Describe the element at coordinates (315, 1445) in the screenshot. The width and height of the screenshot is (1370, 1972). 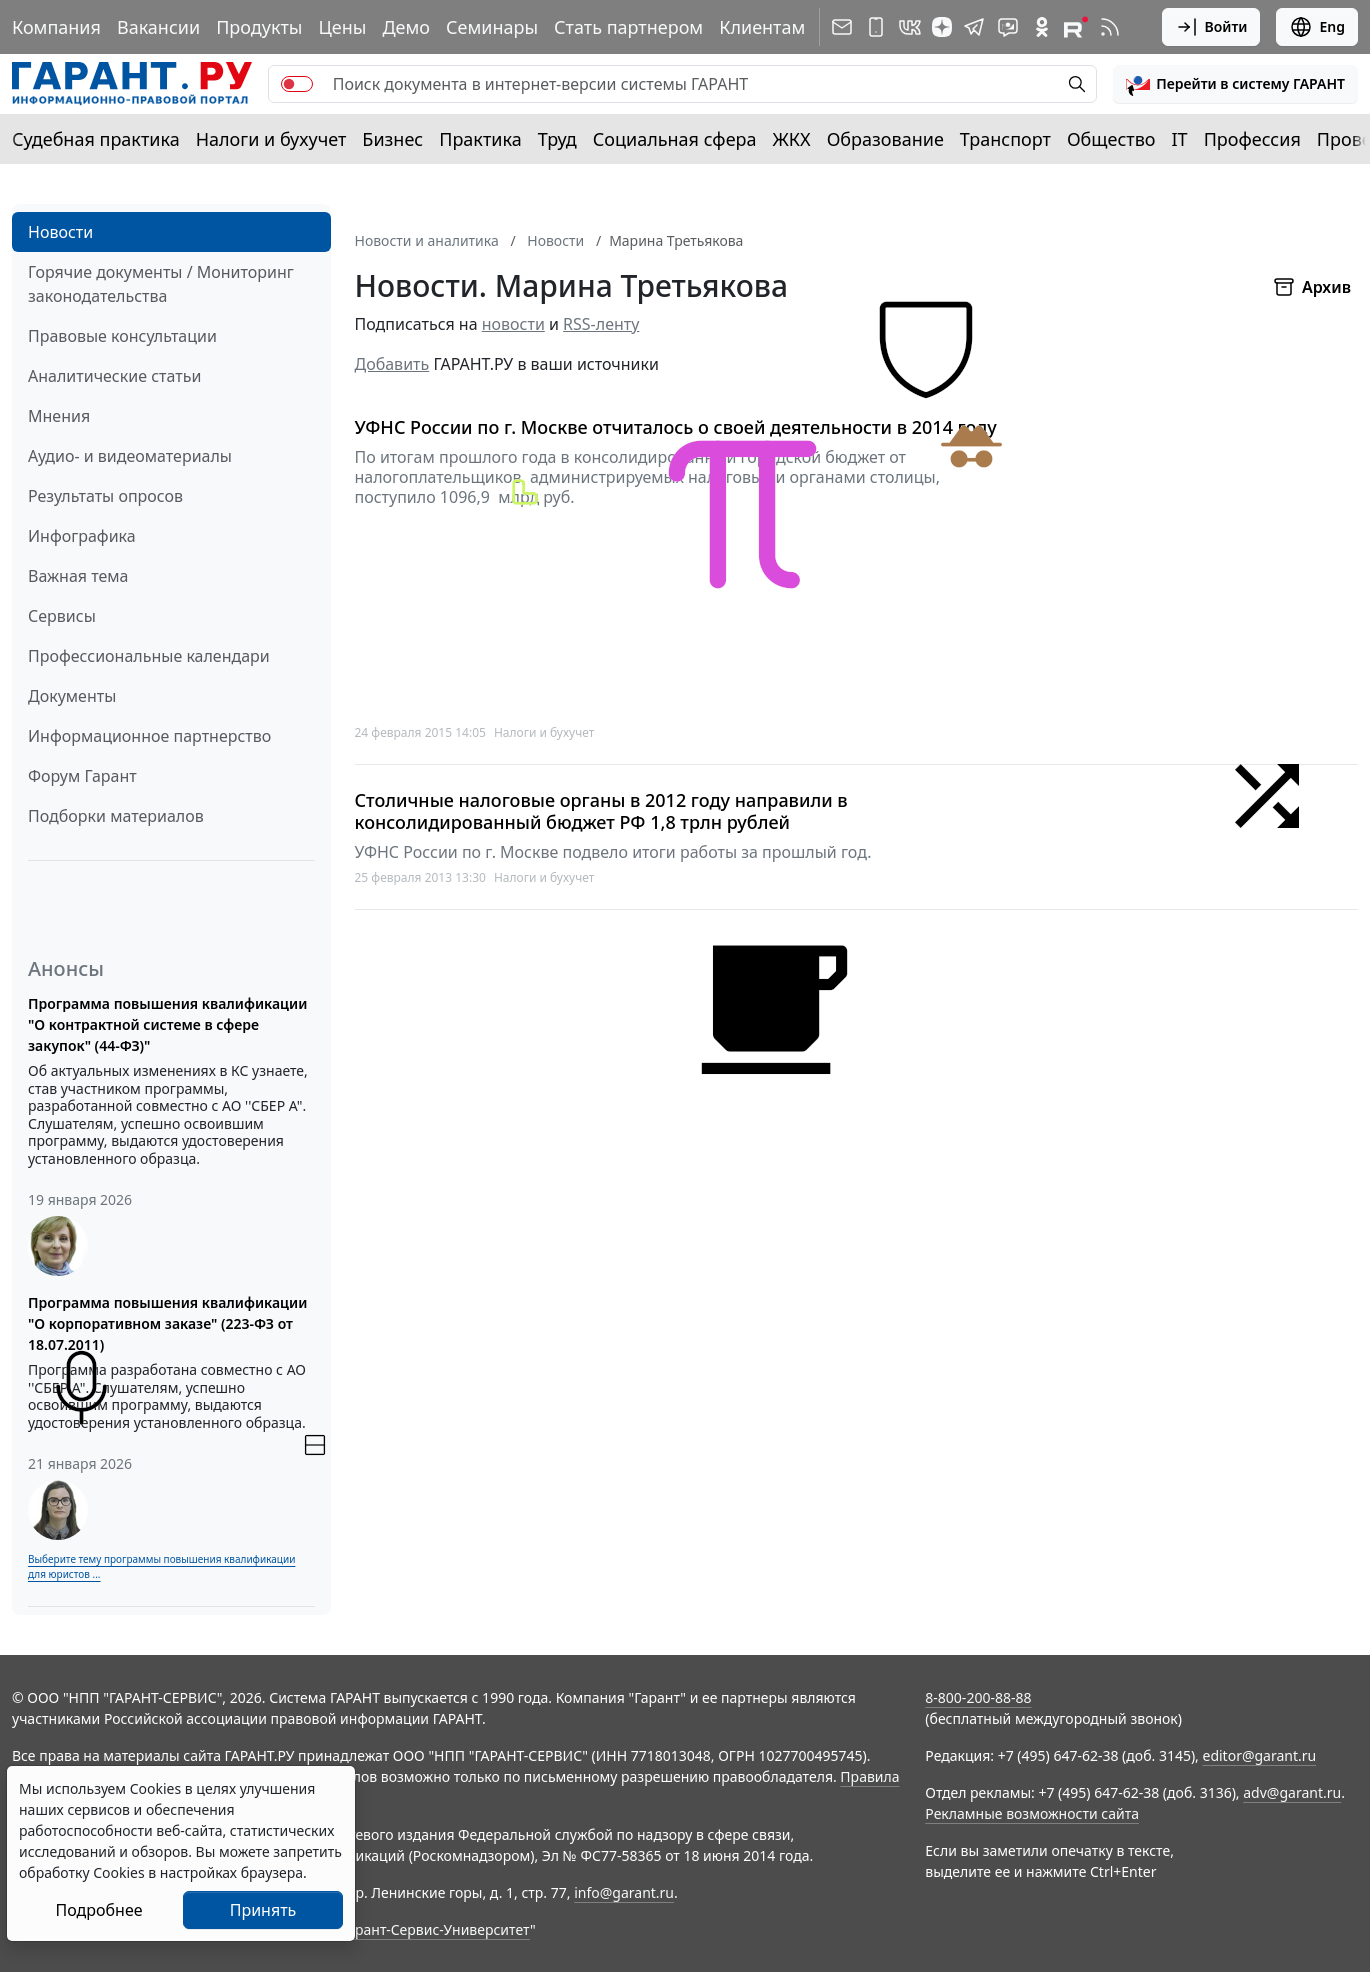
I see `split view into top and bottom panels` at that location.